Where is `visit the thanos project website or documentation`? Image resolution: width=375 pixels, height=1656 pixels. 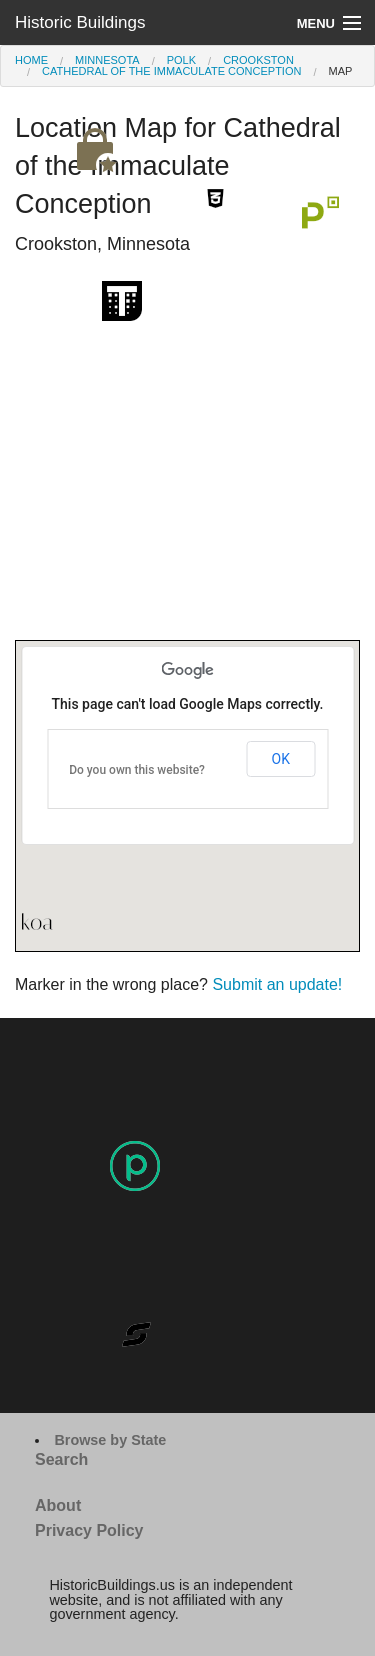 visit the thanos project website or documentation is located at coordinates (122, 301).